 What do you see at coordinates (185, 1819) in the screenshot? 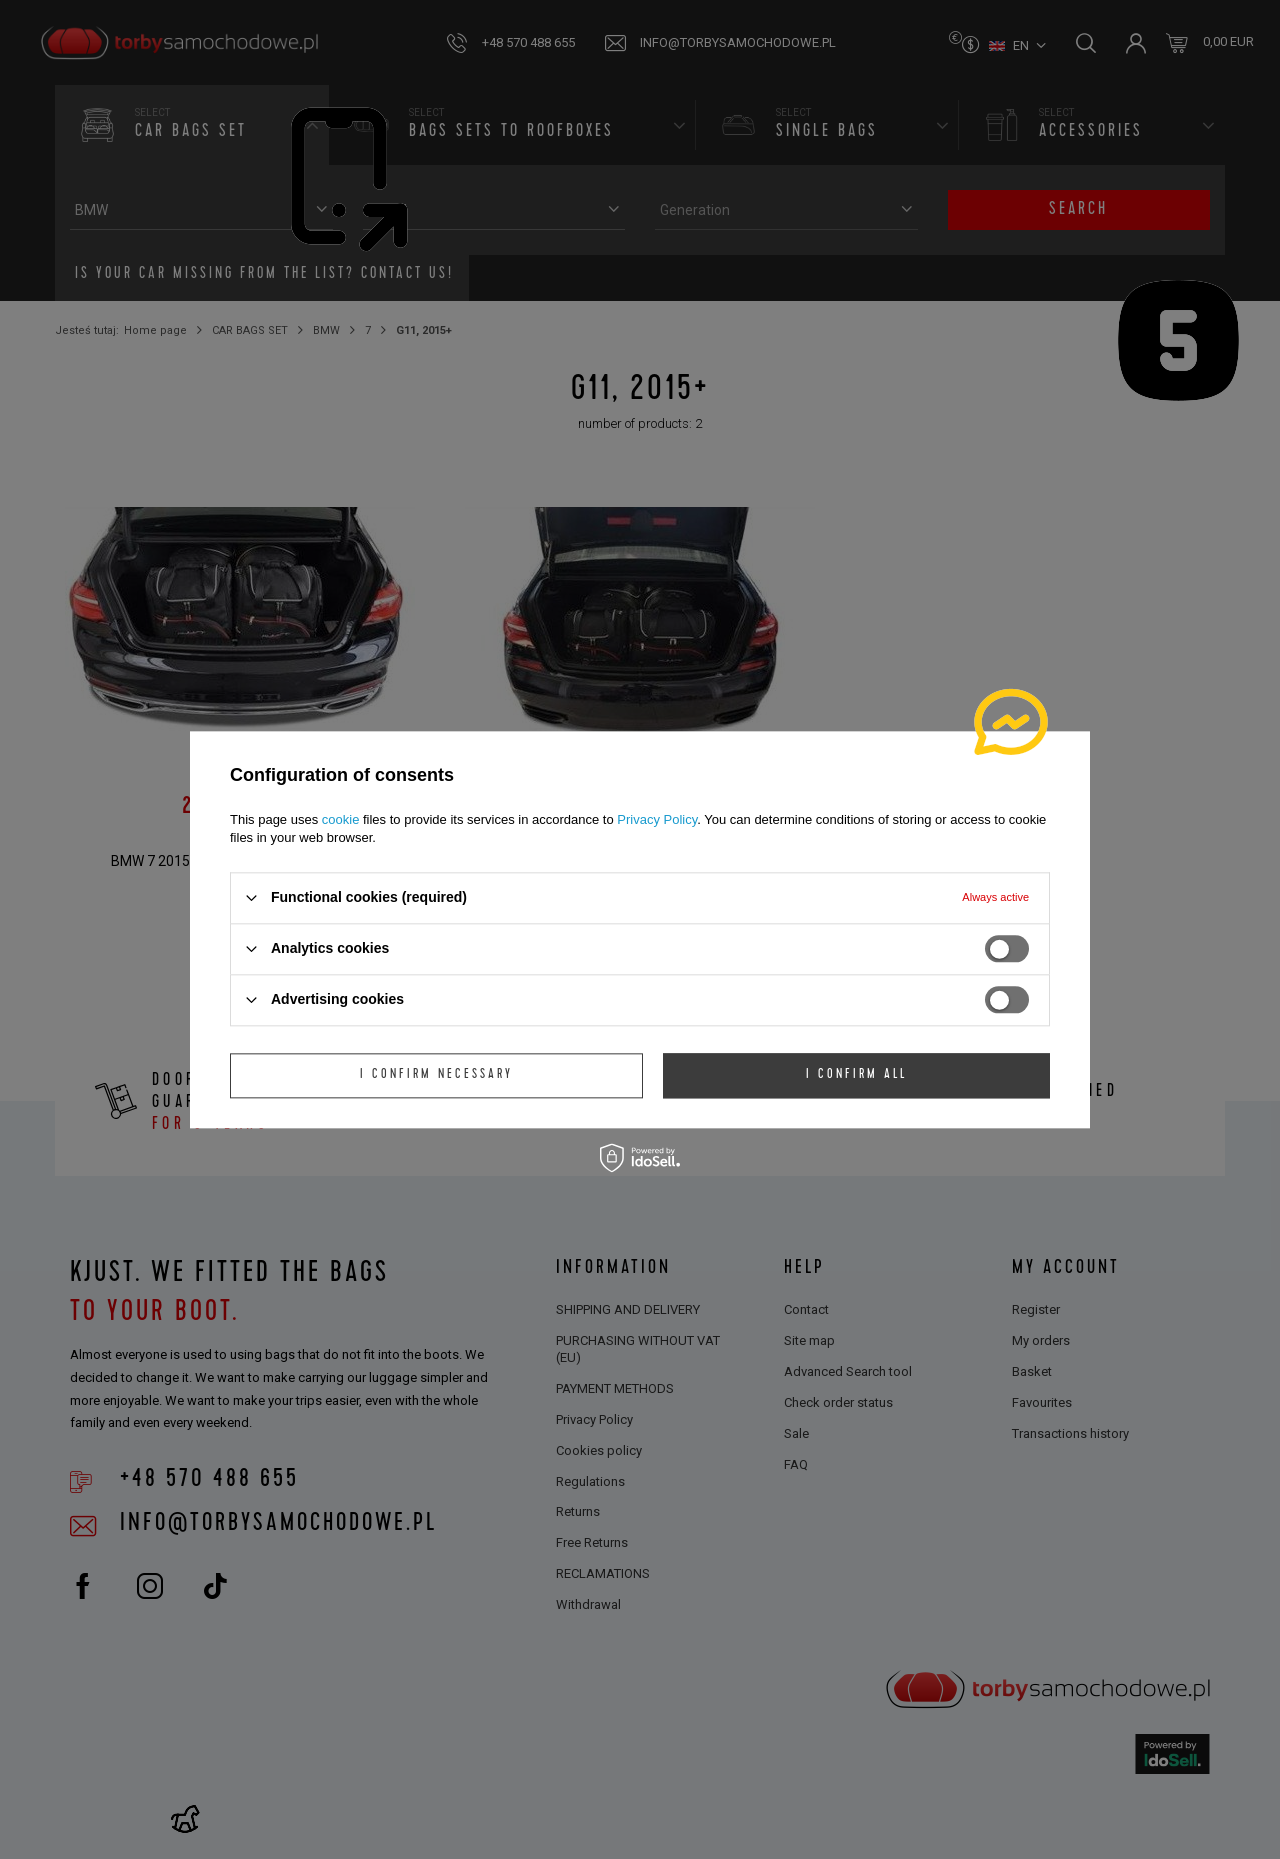
I see `access kids or children's section` at bounding box center [185, 1819].